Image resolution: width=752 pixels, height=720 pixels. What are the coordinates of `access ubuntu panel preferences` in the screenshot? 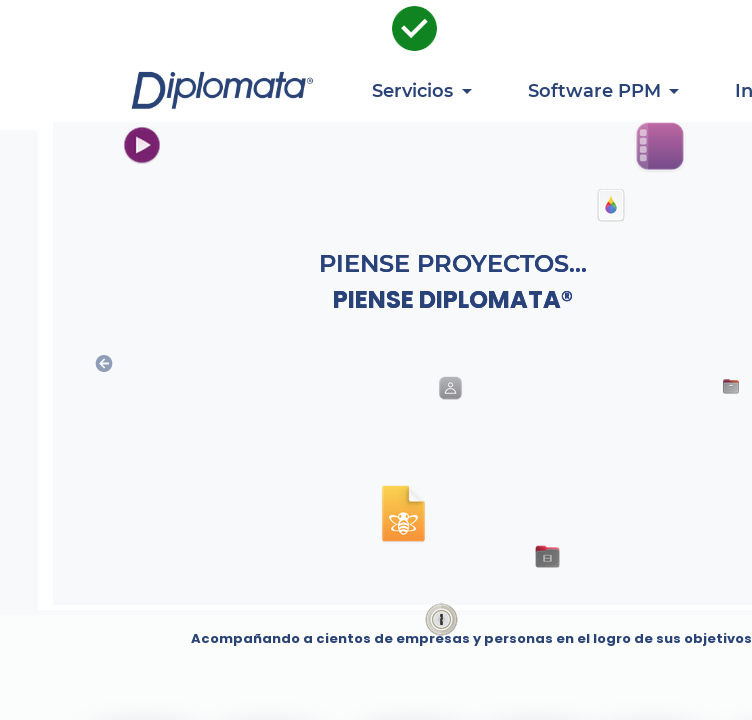 It's located at (660, 147).